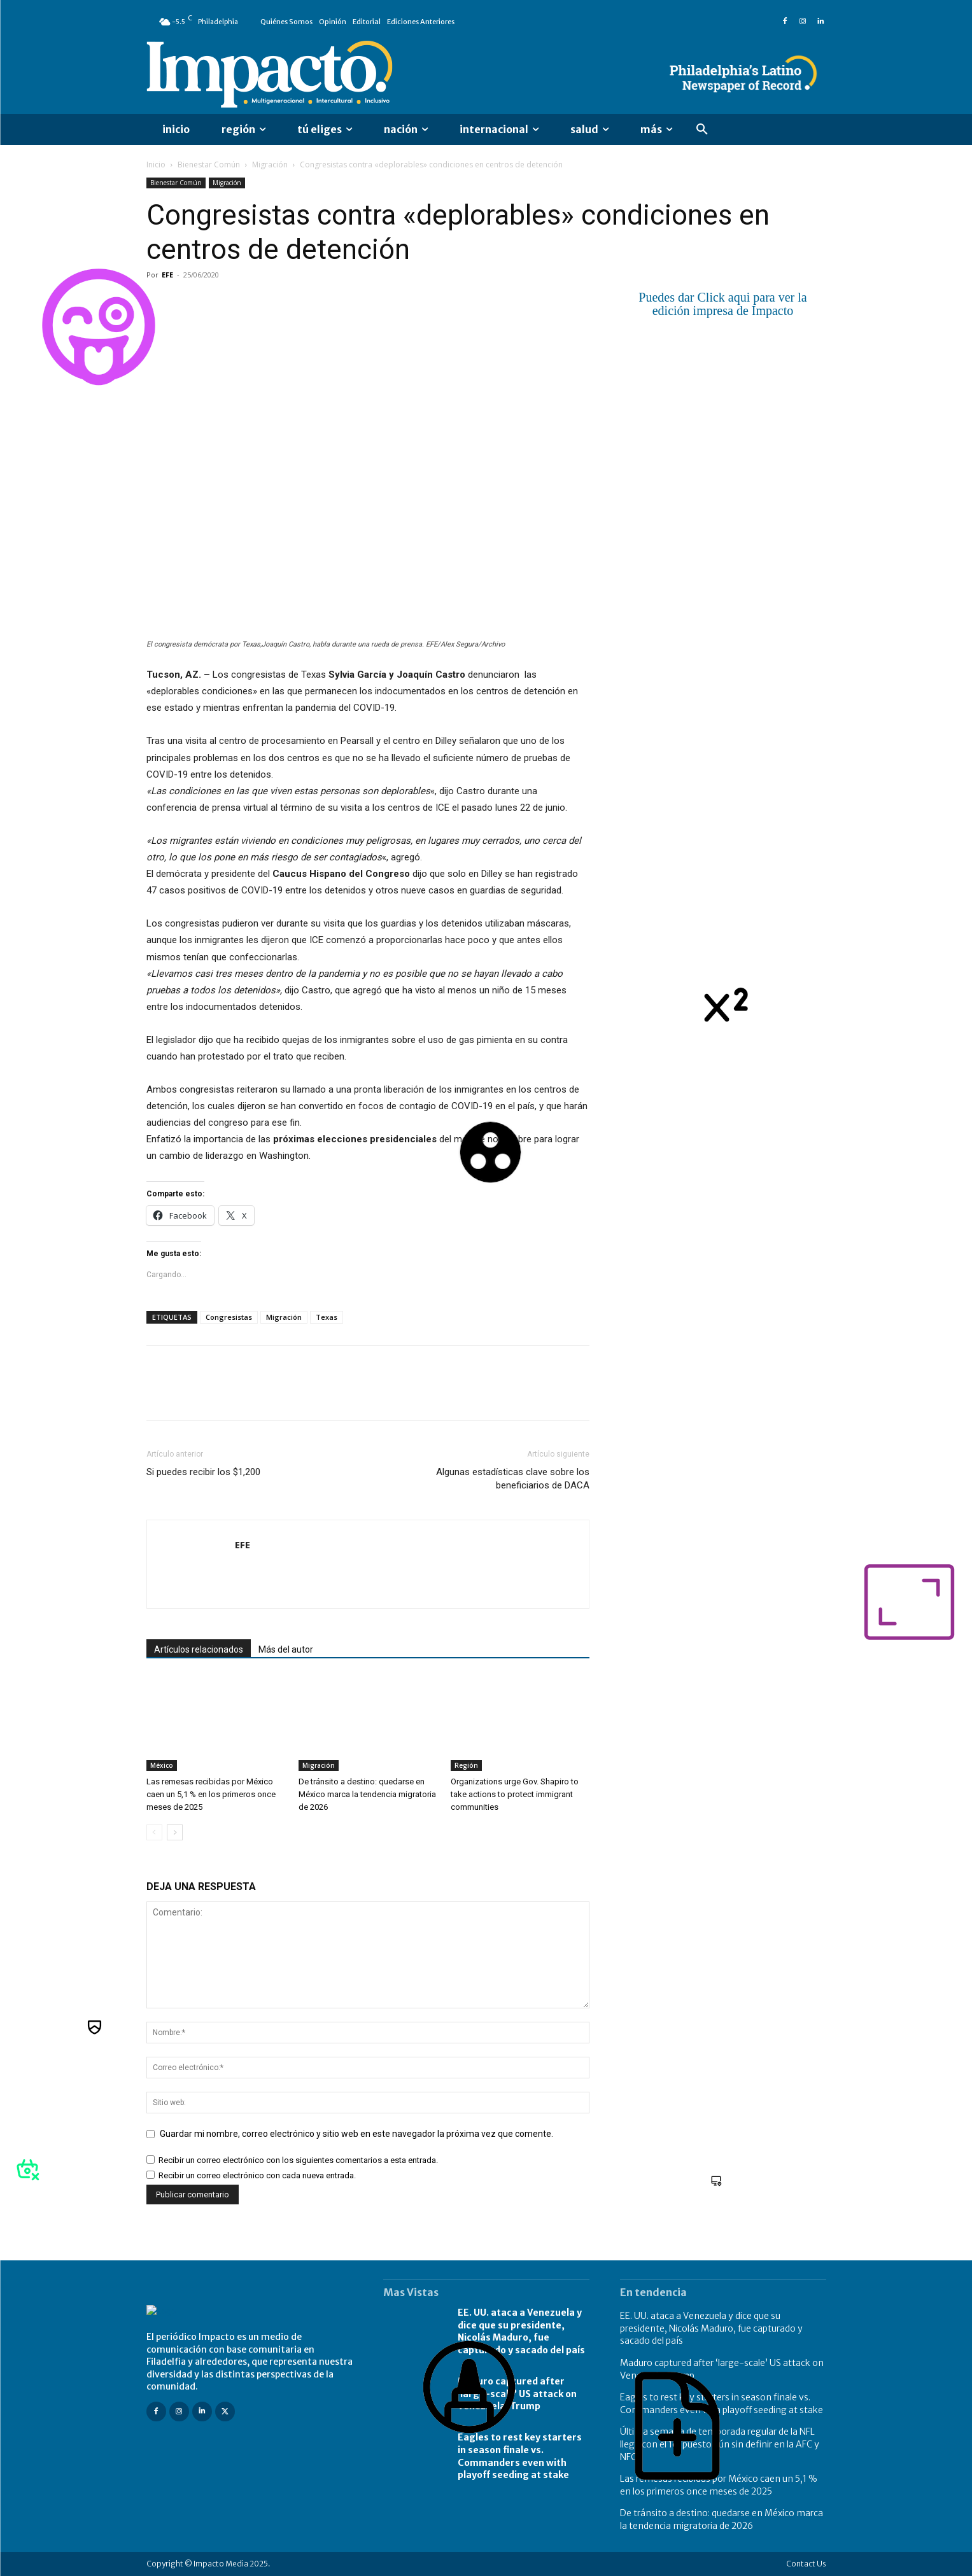 The height and width of the screenshot is (2576, 972). Describe the element at coordinates (724, 1005) in the screenshot. I see `format text as superscript` at that location.